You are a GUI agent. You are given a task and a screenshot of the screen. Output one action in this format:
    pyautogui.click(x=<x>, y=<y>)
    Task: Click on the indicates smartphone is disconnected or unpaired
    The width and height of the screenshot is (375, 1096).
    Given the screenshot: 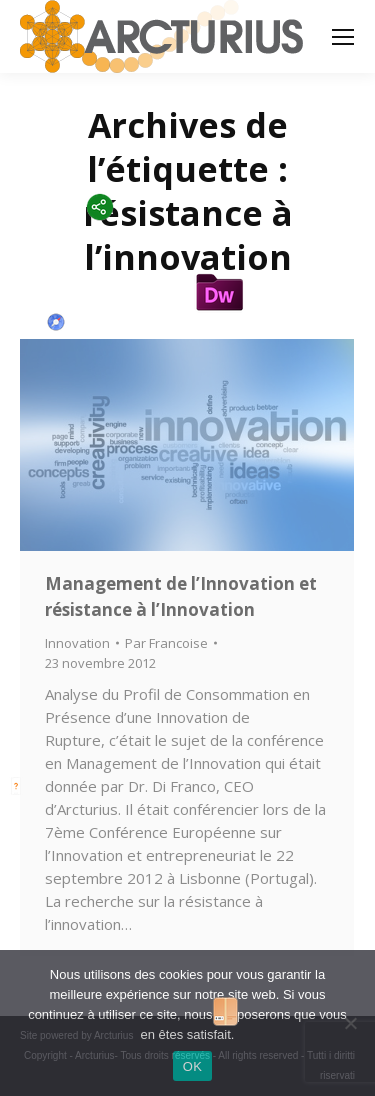 What is the action you would take?
    pyautogui.click(x=16, y=786)
    